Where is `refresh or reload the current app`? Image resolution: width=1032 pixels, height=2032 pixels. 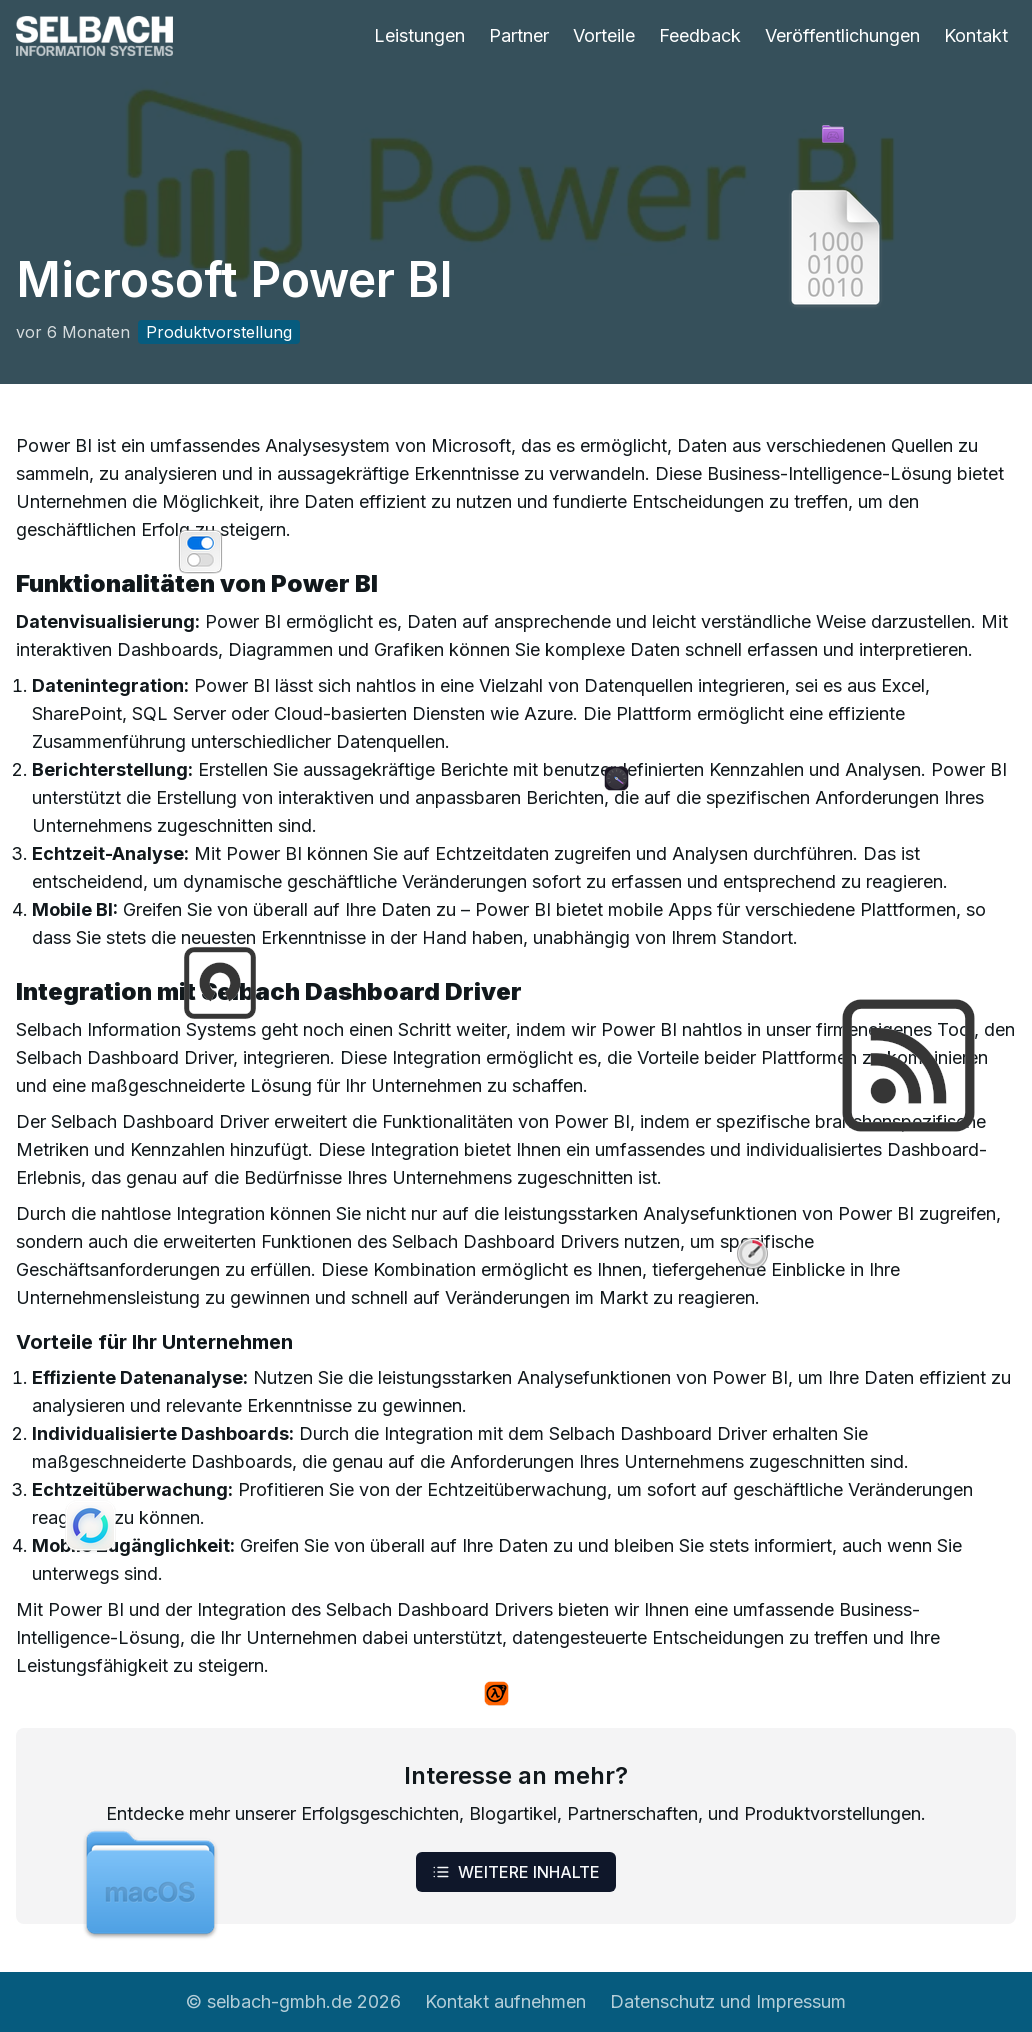 refresh or reload the current app is located at coordinates (90, 1525).